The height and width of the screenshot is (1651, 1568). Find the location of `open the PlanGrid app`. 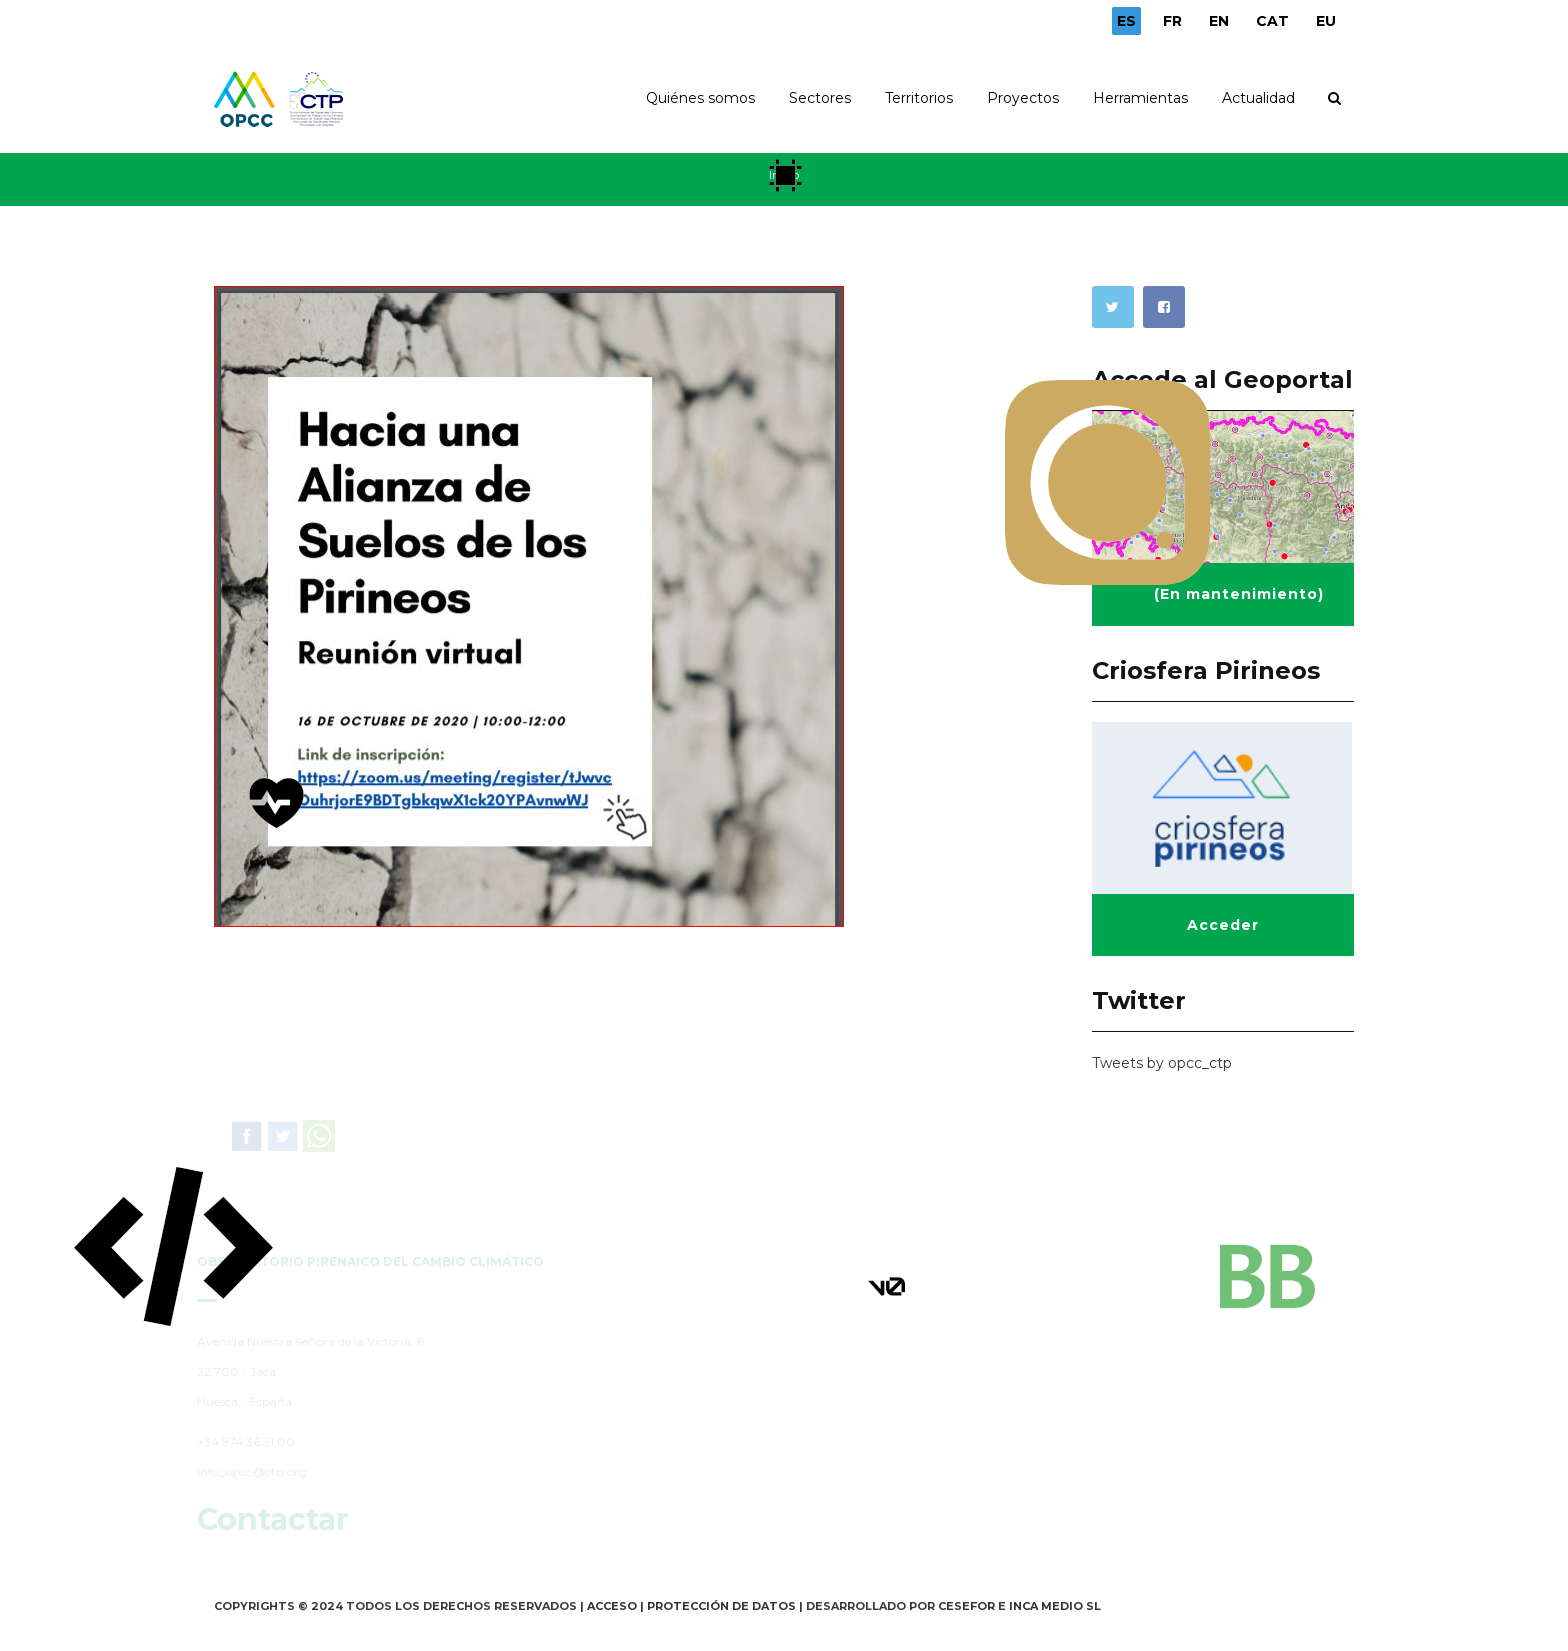

open the PlanGrid app is located at coordinates (1107, 482).